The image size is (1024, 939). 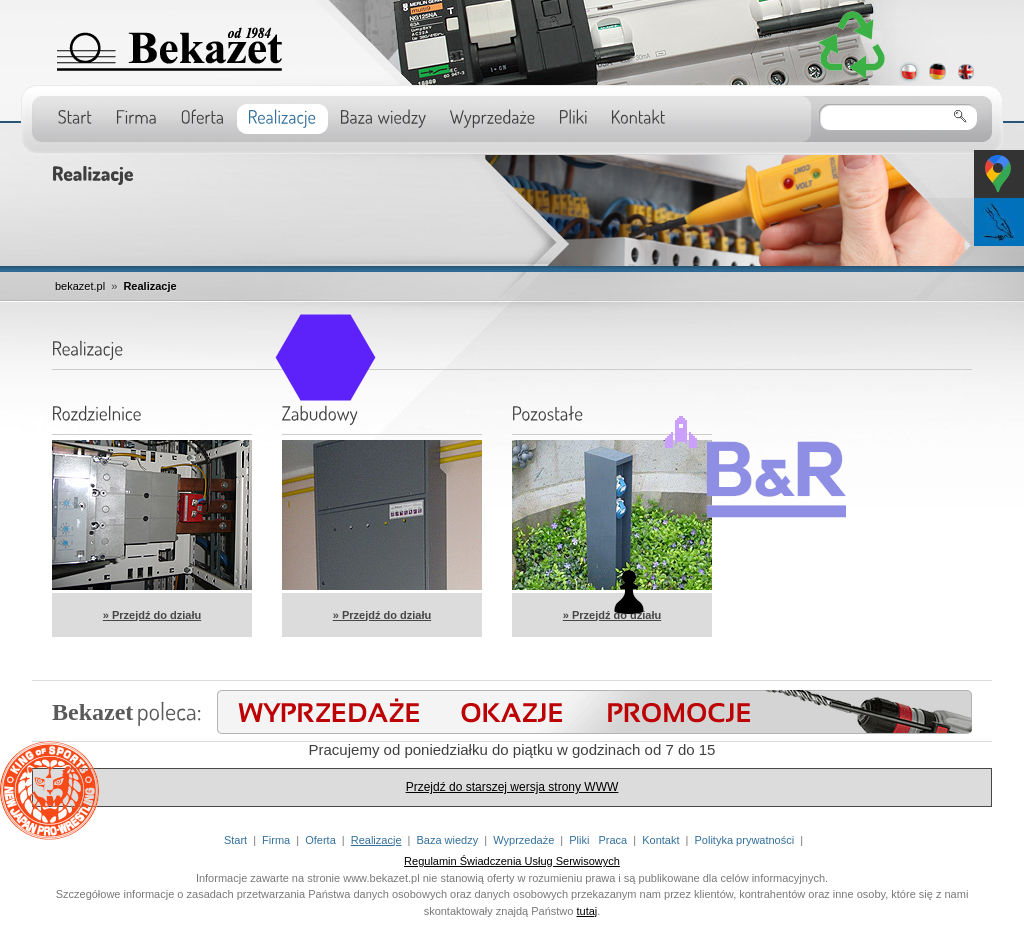 What do you see at coordinates (852, 43) in the screenshot?
I see `indicates recyclable or eco-friendly content` at bounding box center [852, 43].